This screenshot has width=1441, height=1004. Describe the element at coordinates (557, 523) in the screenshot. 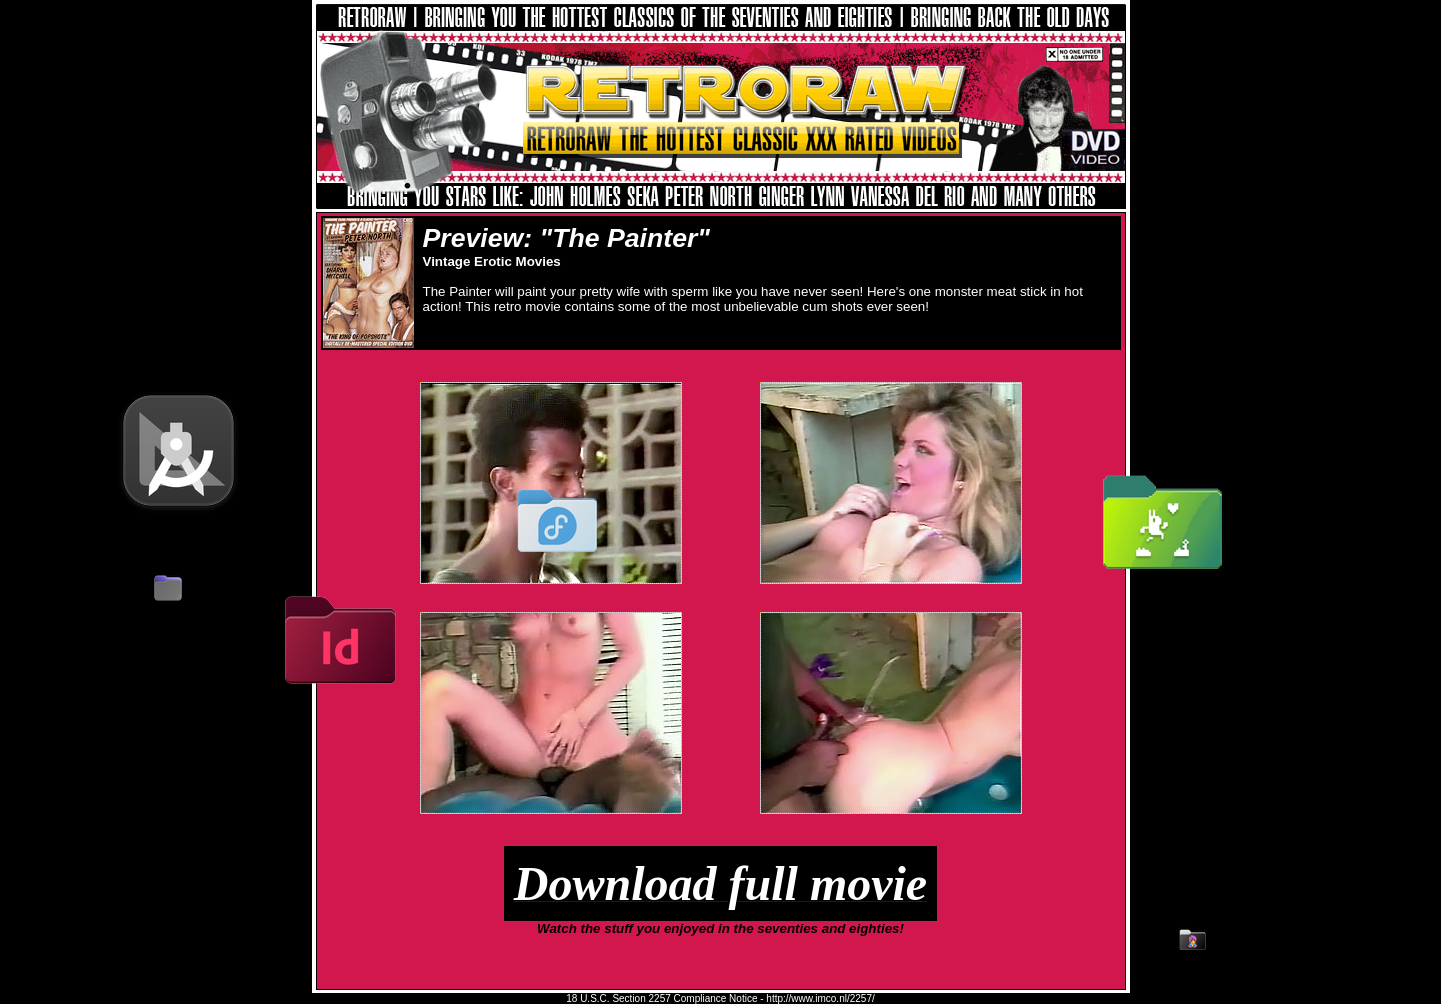

I see `folder containing fedora linux system files` at that location.